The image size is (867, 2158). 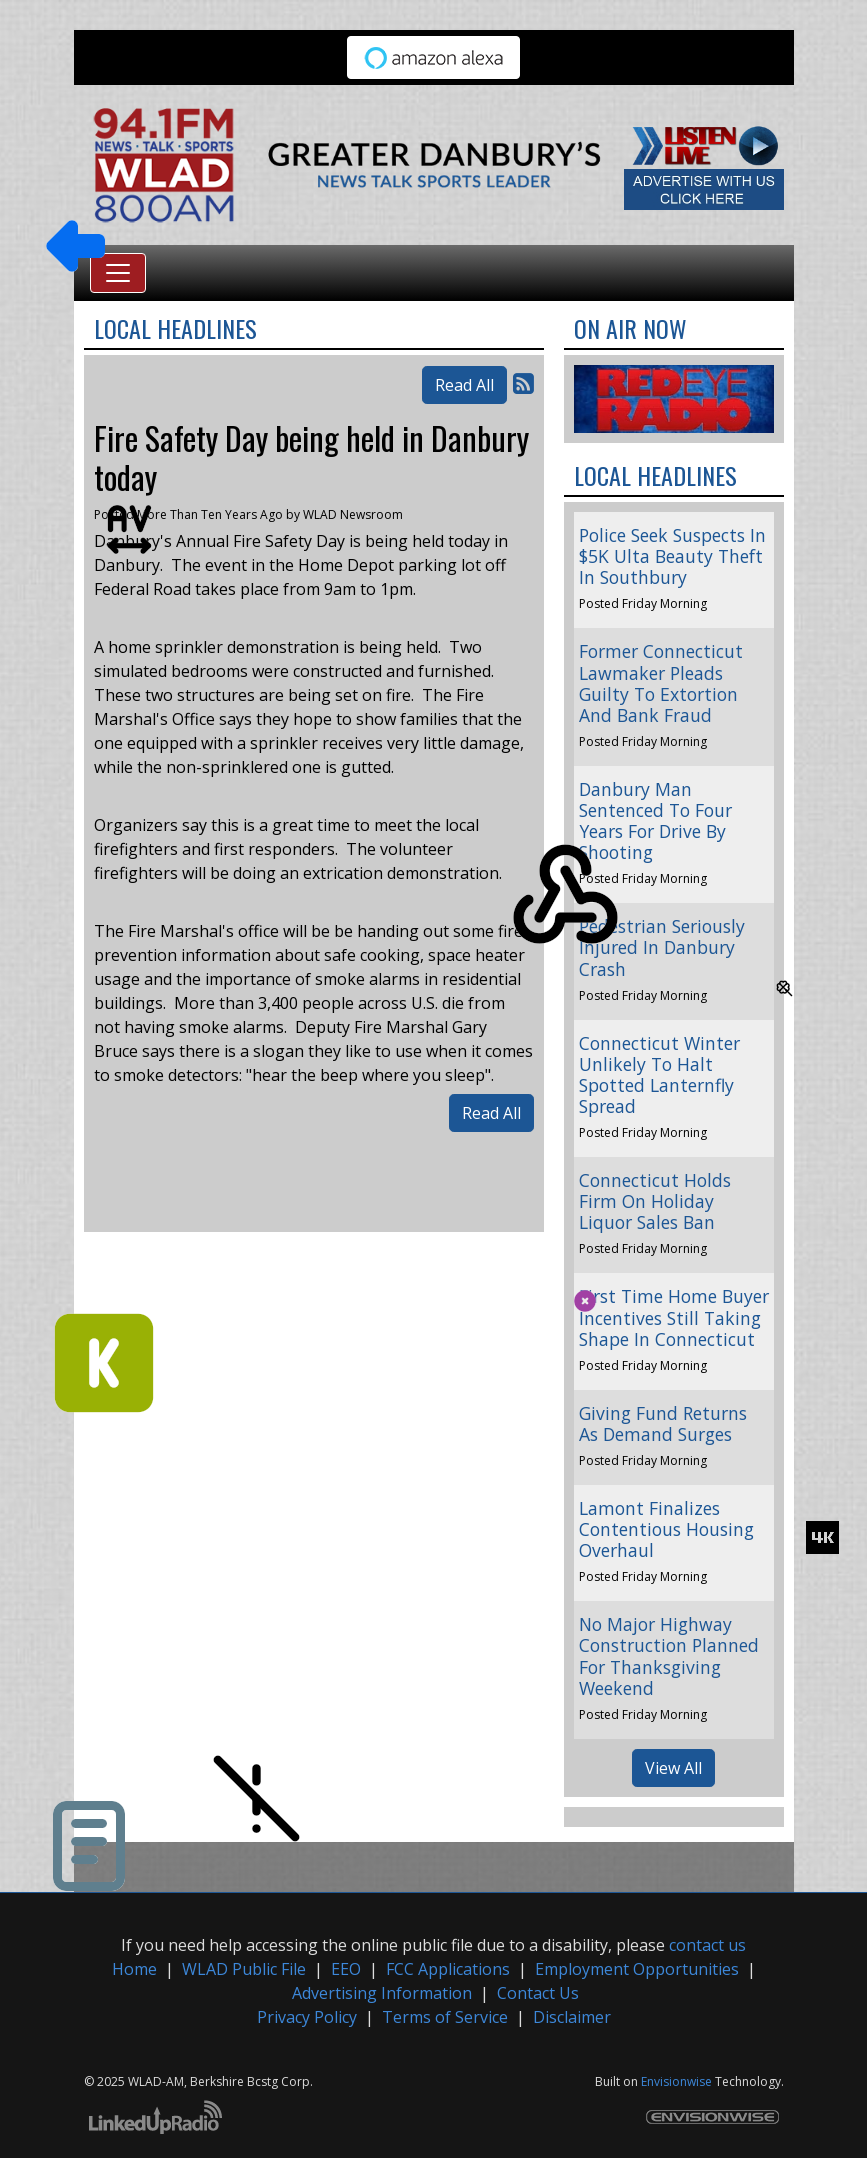 I want to click on configure webhook integrations, so click(x=565, y=891).